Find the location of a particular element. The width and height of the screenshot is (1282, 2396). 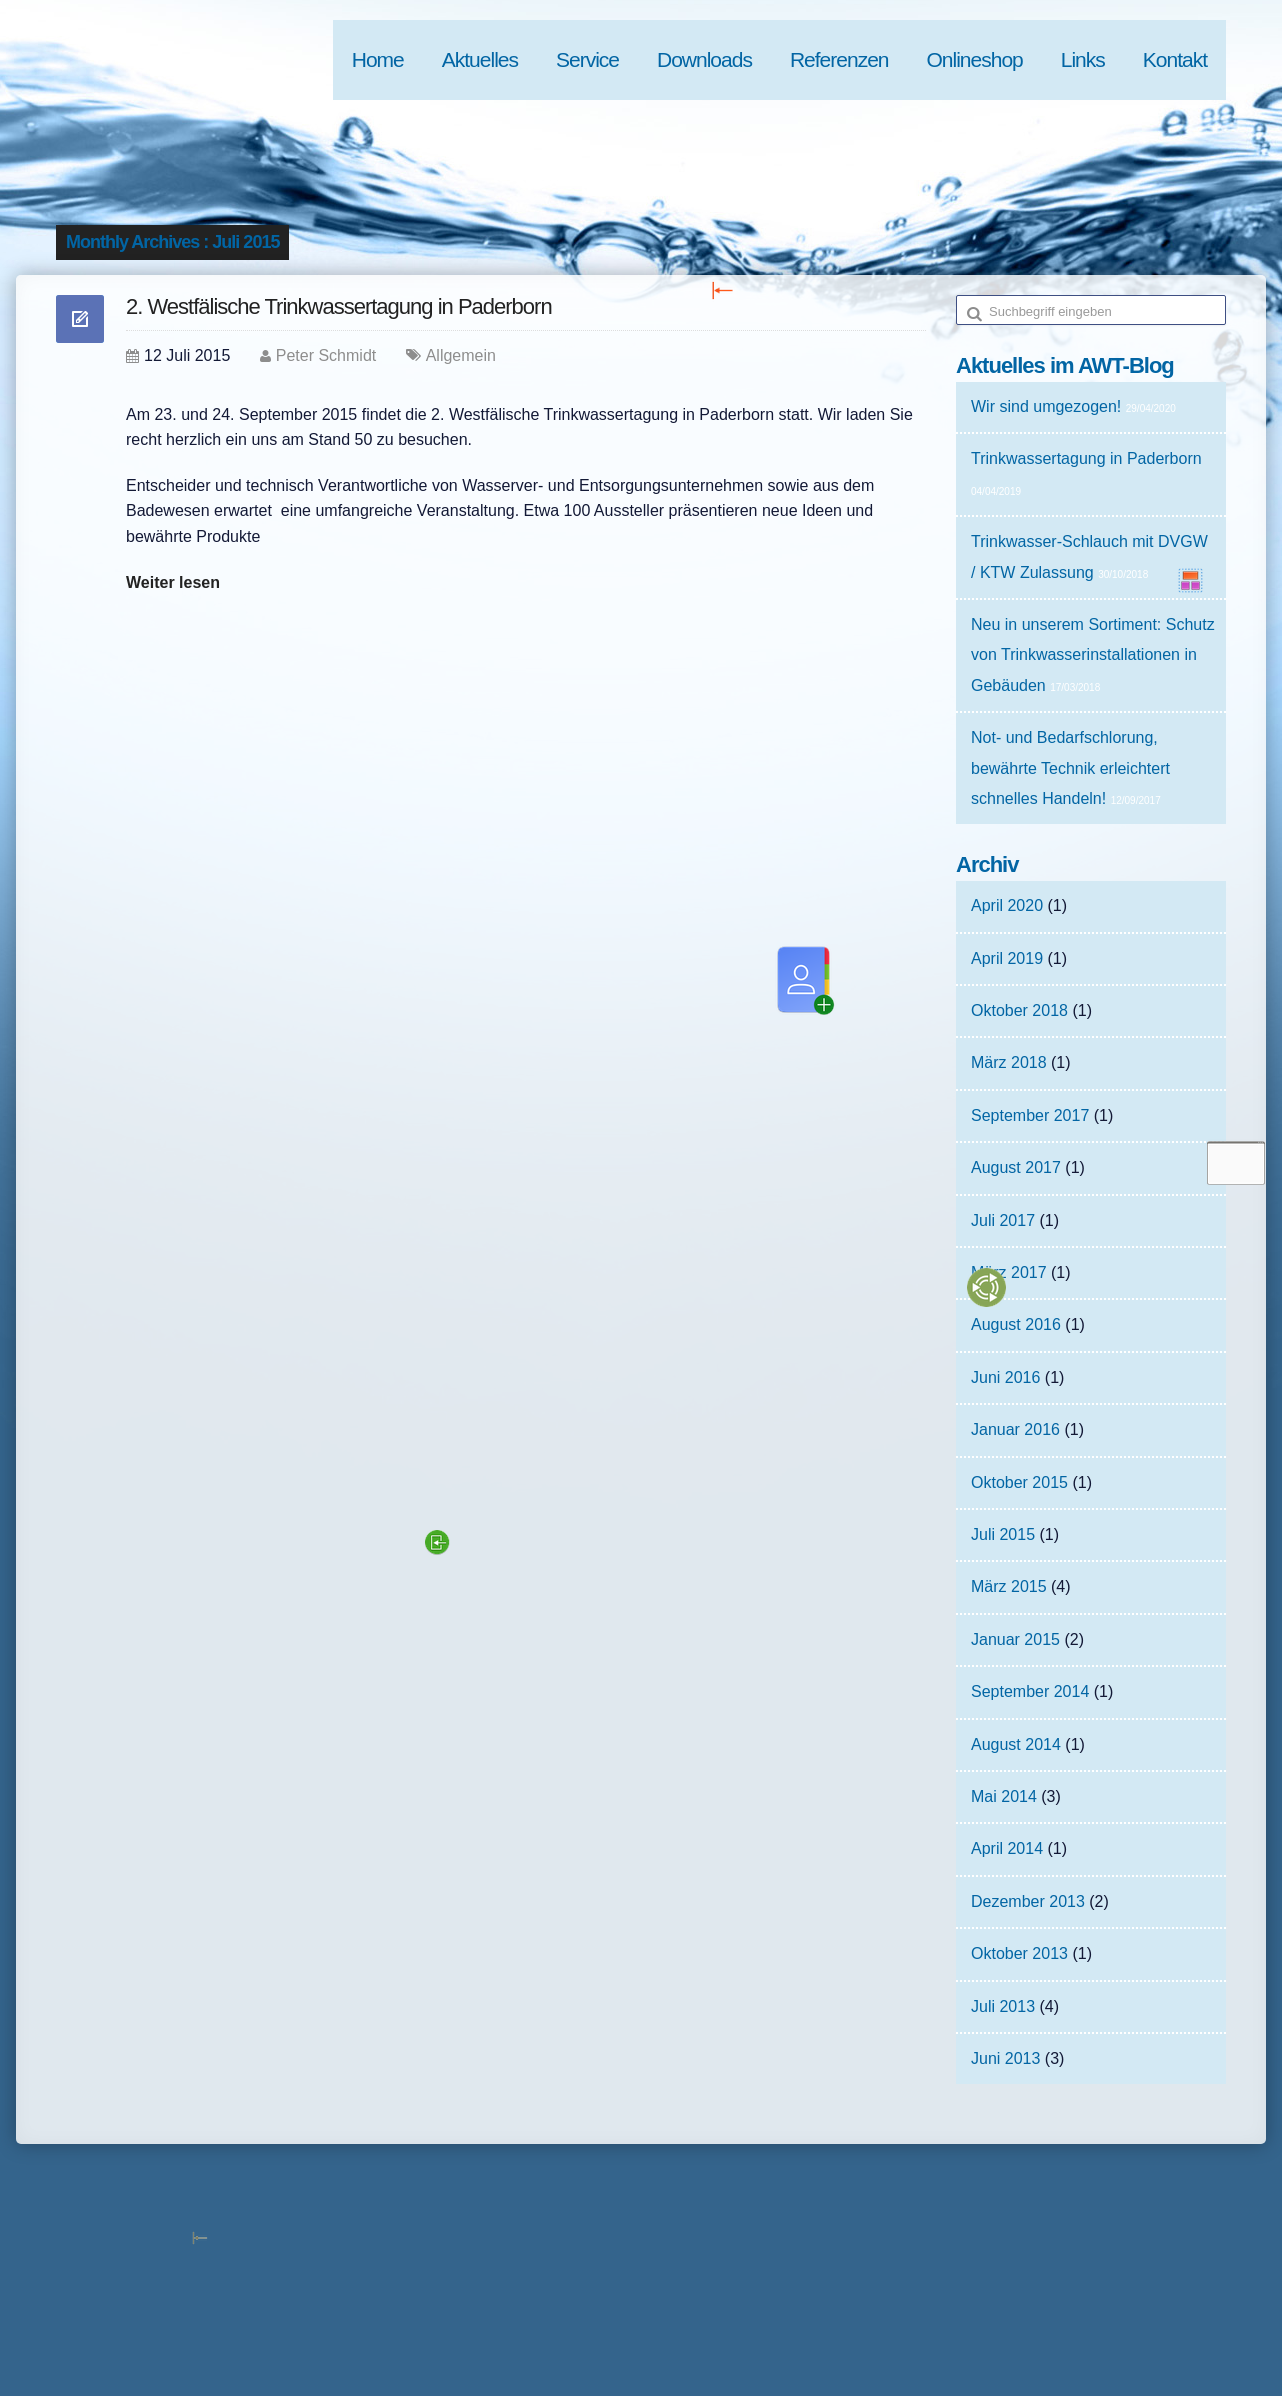

log out of the current session is located at coordinates (437, 1542).